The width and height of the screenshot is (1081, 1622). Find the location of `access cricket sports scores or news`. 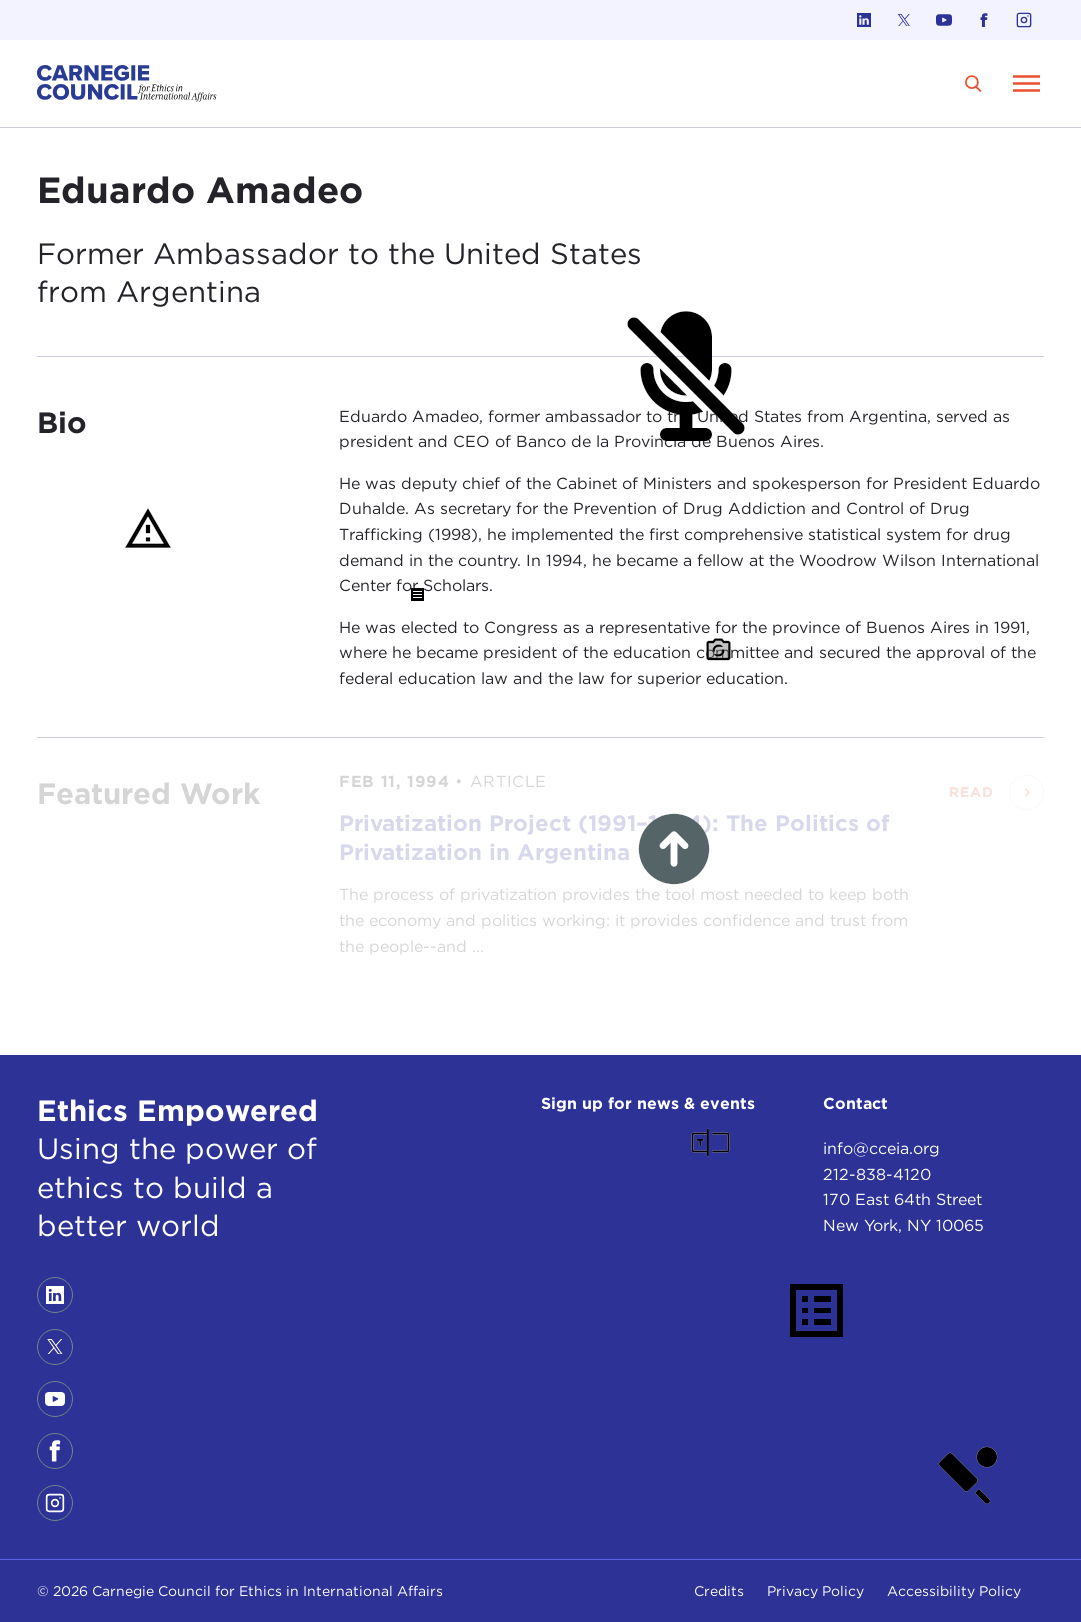

access cricket sports scores or news is located at coordinates (968, 1476).